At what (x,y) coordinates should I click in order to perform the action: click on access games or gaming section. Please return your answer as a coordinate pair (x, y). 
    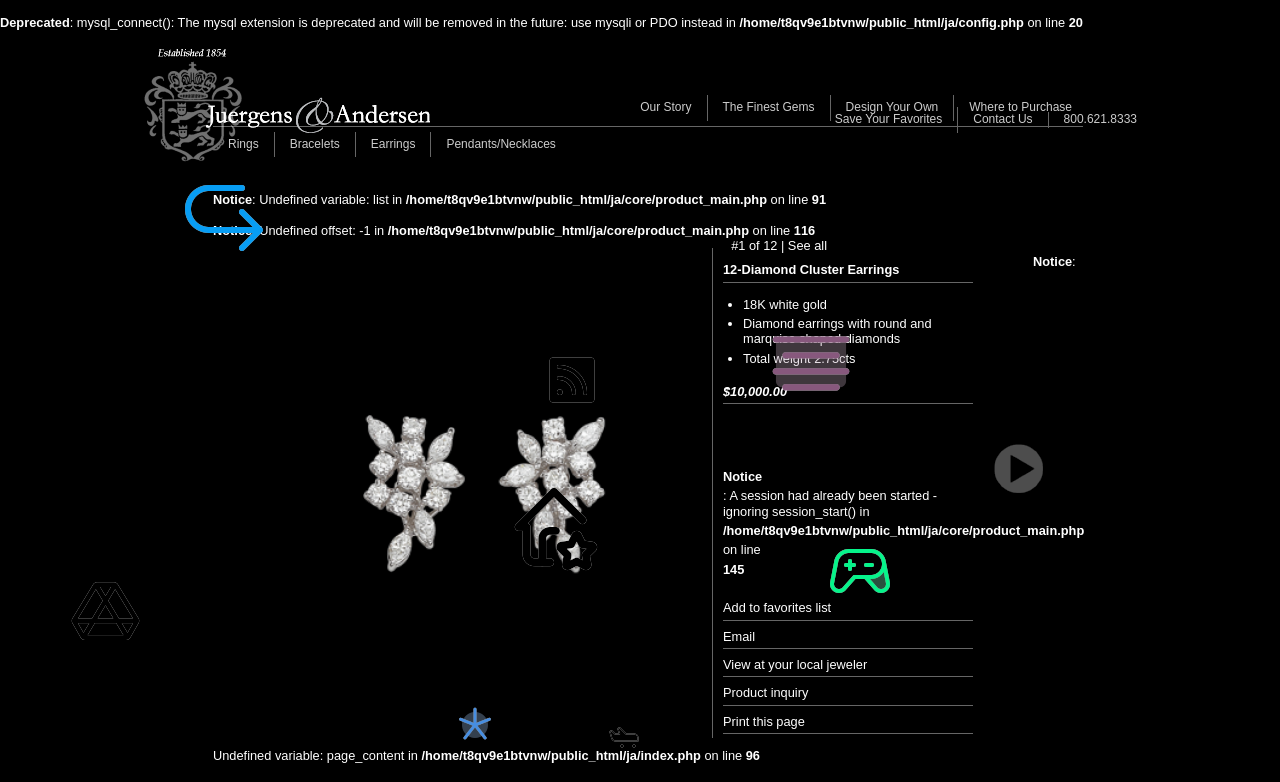
    Looking at the image, I should click on (860, 571).